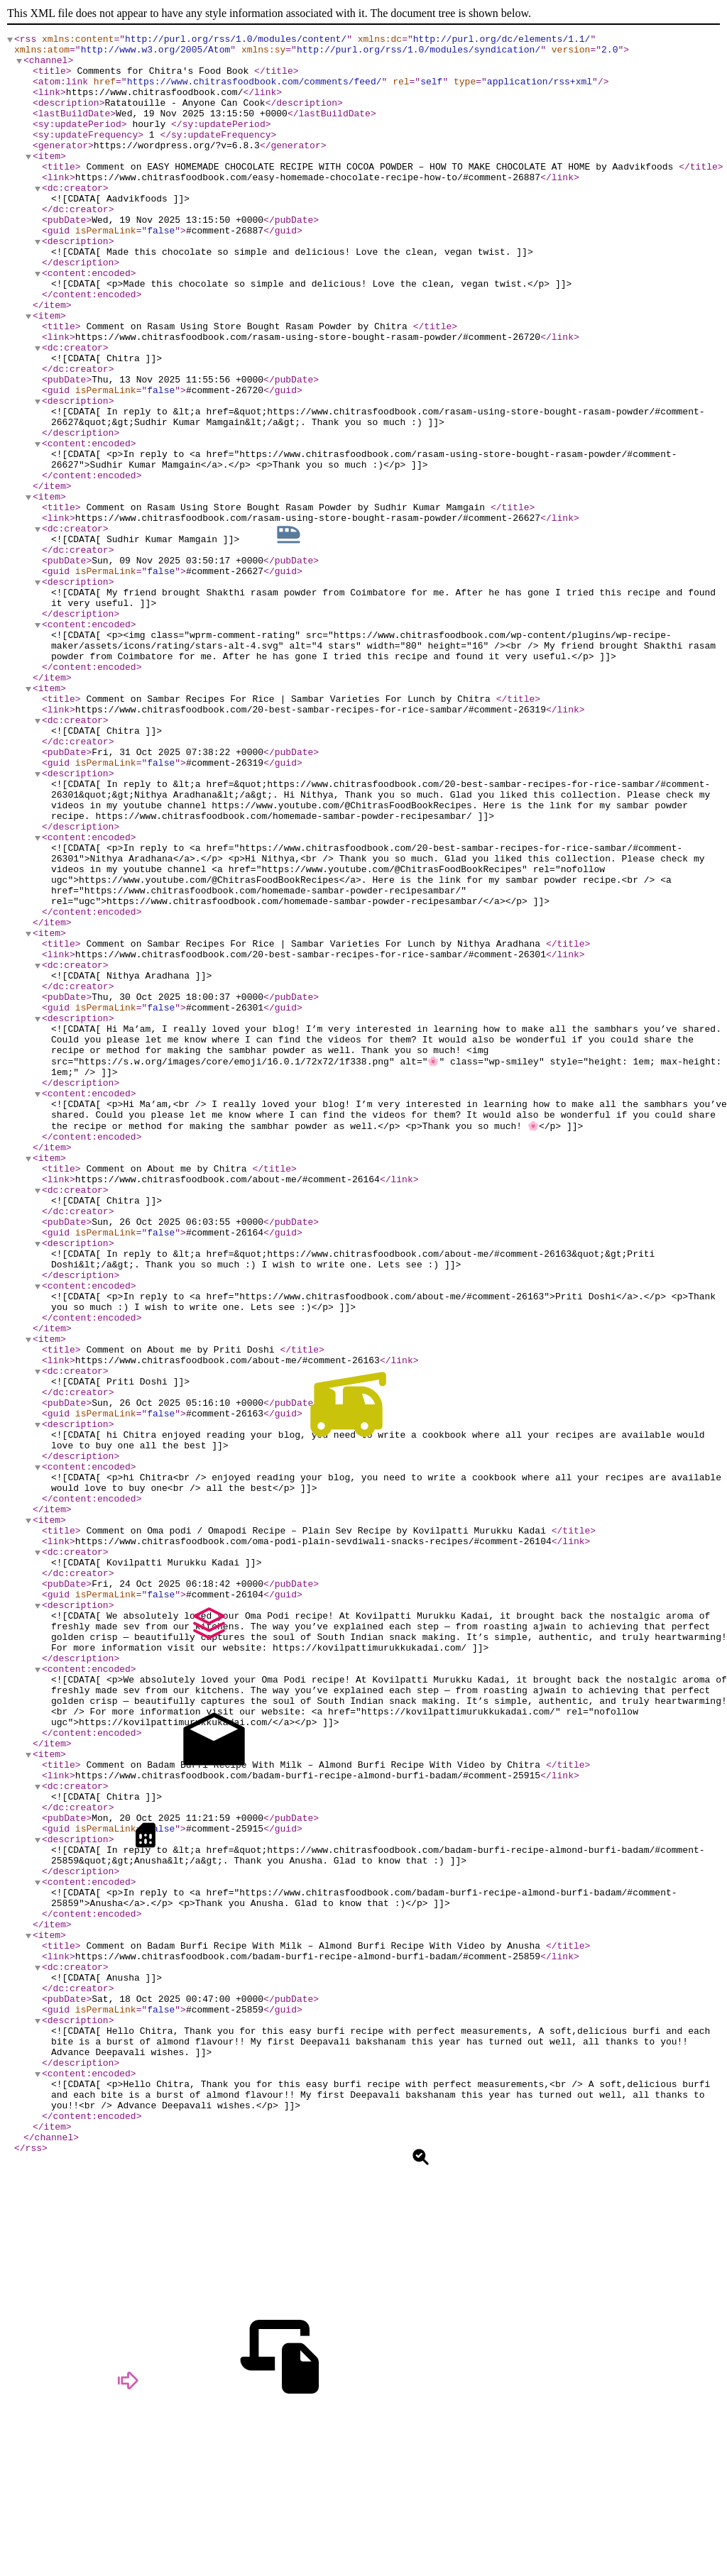 Image resolution: width=727 pixels, height=2576 pixels. What do you see at coordinates (420, 2157) in the screenshot?
I see `search completed successfully` at bounding box center [420, 2157].